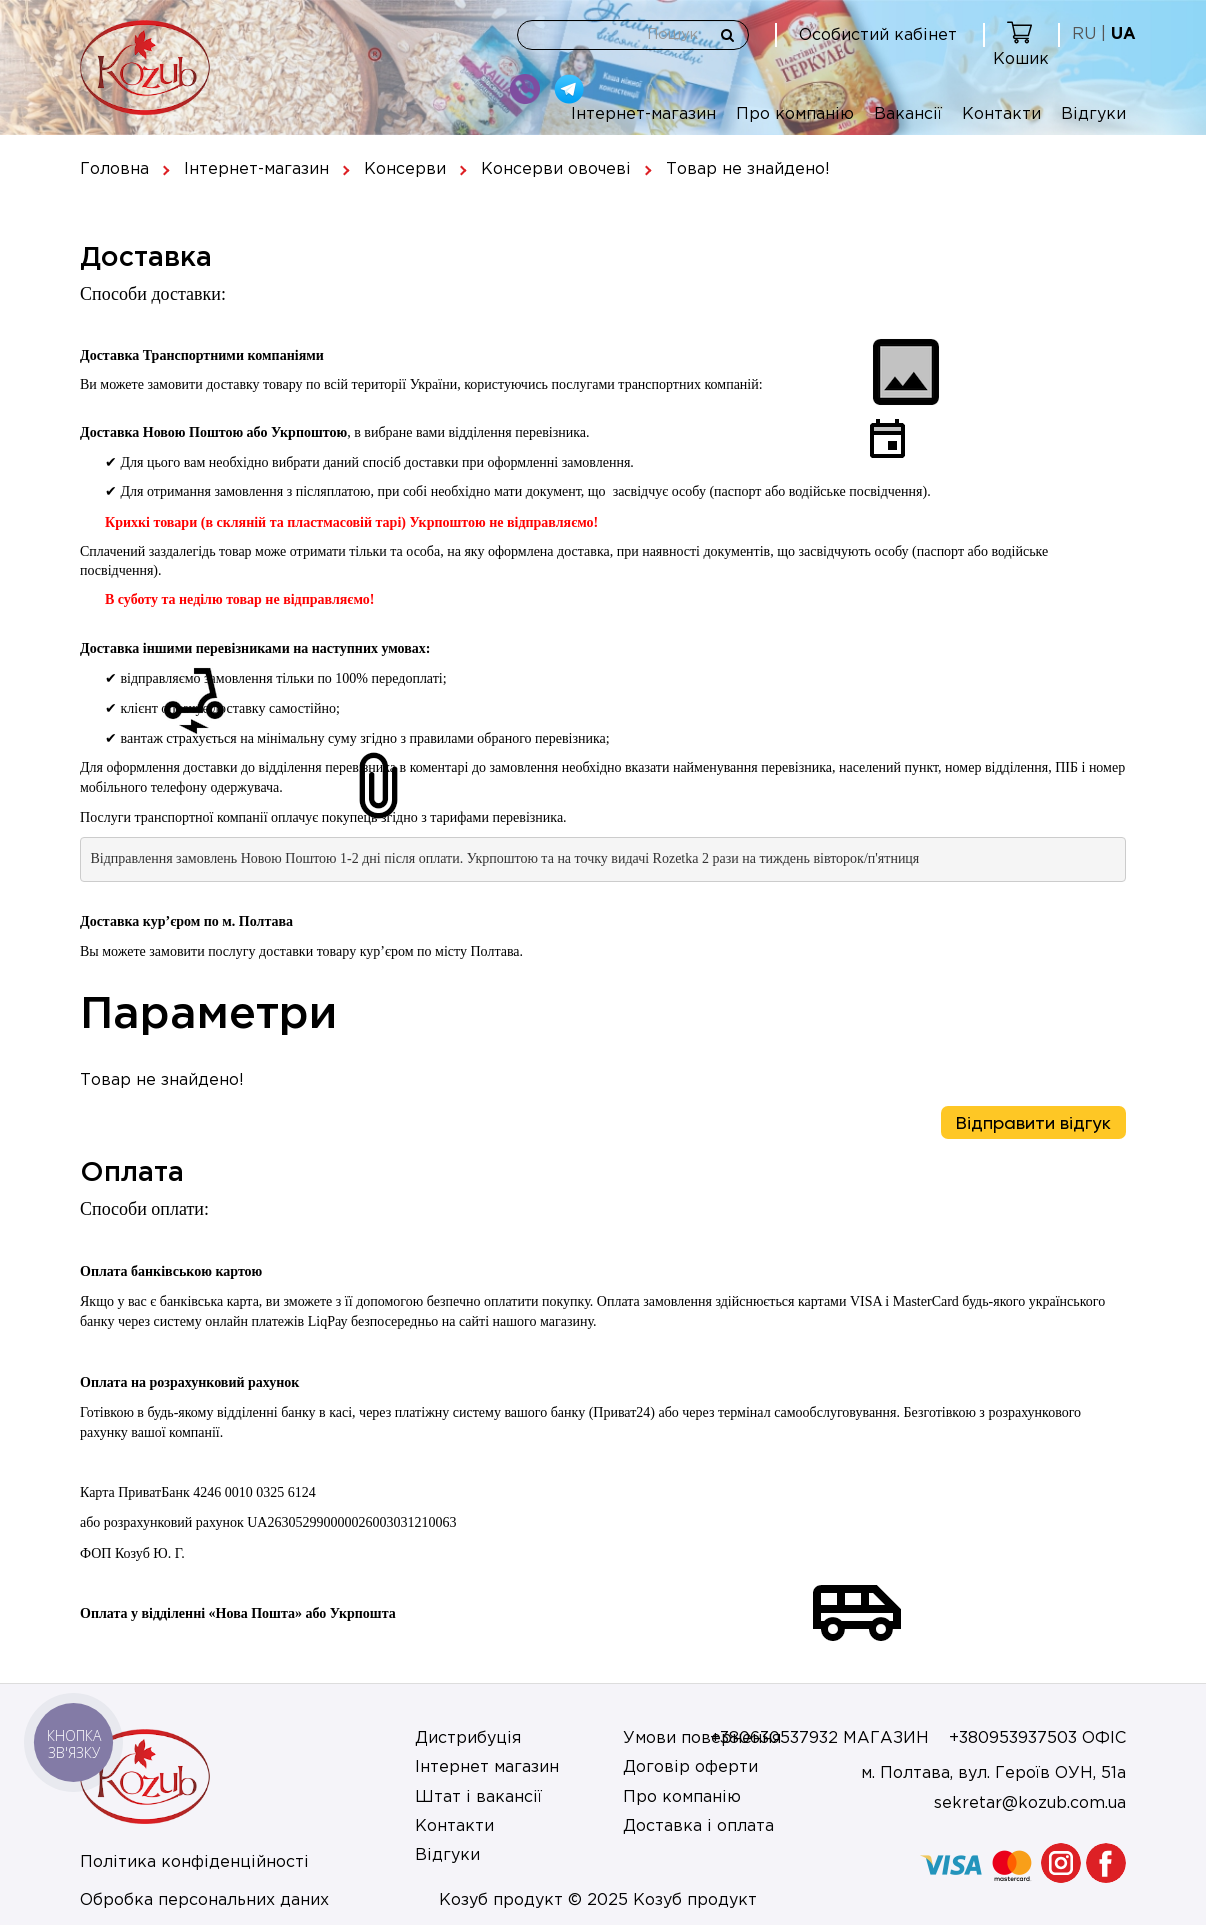  What do you see at coordinates (378, 785) in the screenshot?
I see `attach a file to your message` at bounding box center [378, 785].